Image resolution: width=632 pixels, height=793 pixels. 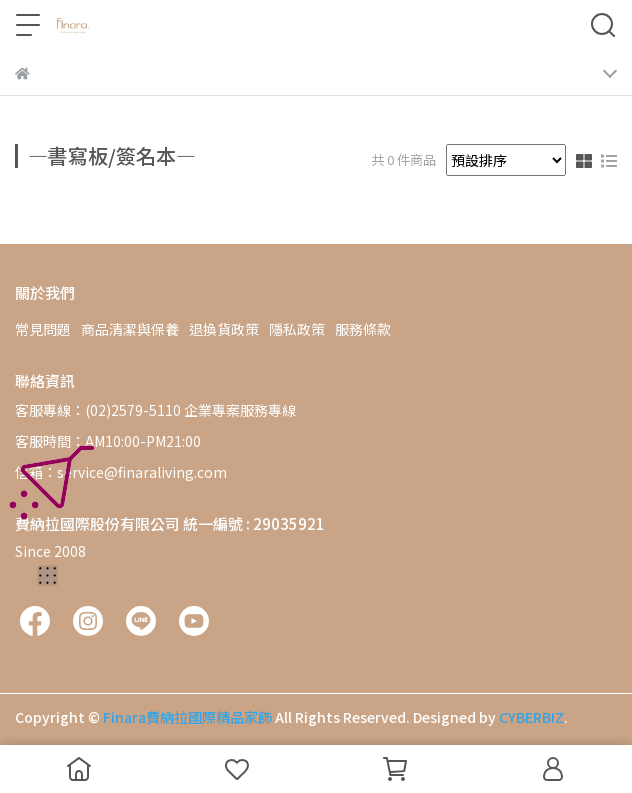 I want to click on open app drawer or launcher, so click(x=47, y=575).